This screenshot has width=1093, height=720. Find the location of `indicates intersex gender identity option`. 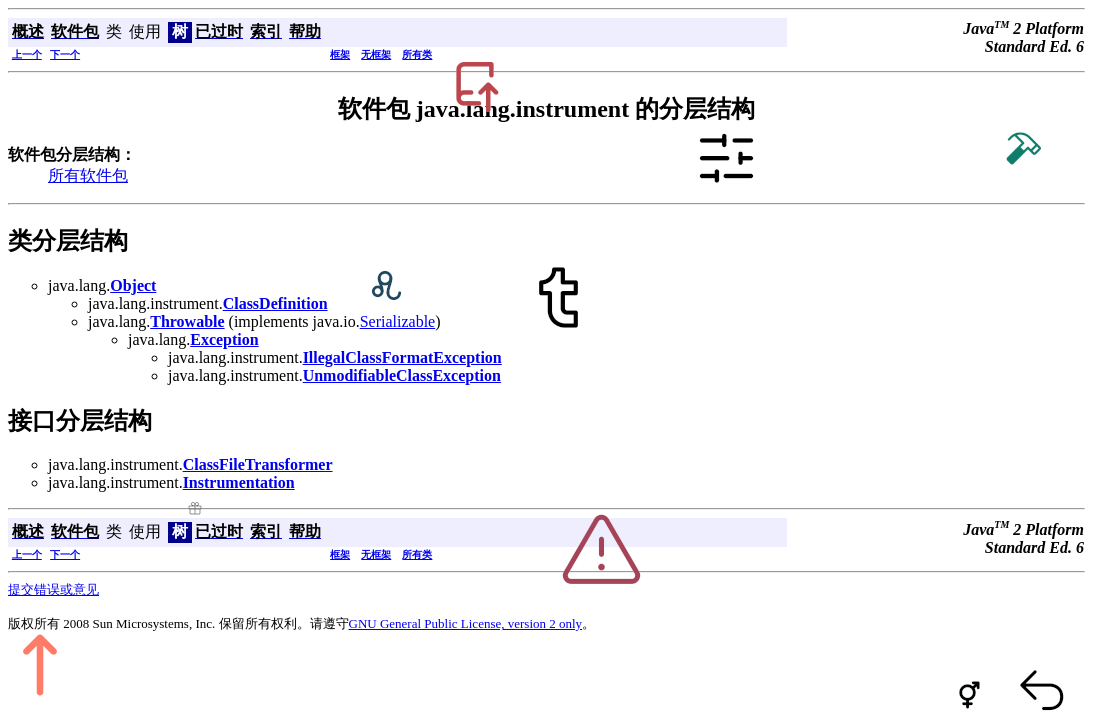

indicates intersex gender identity option is located at coordinates (968, 694).